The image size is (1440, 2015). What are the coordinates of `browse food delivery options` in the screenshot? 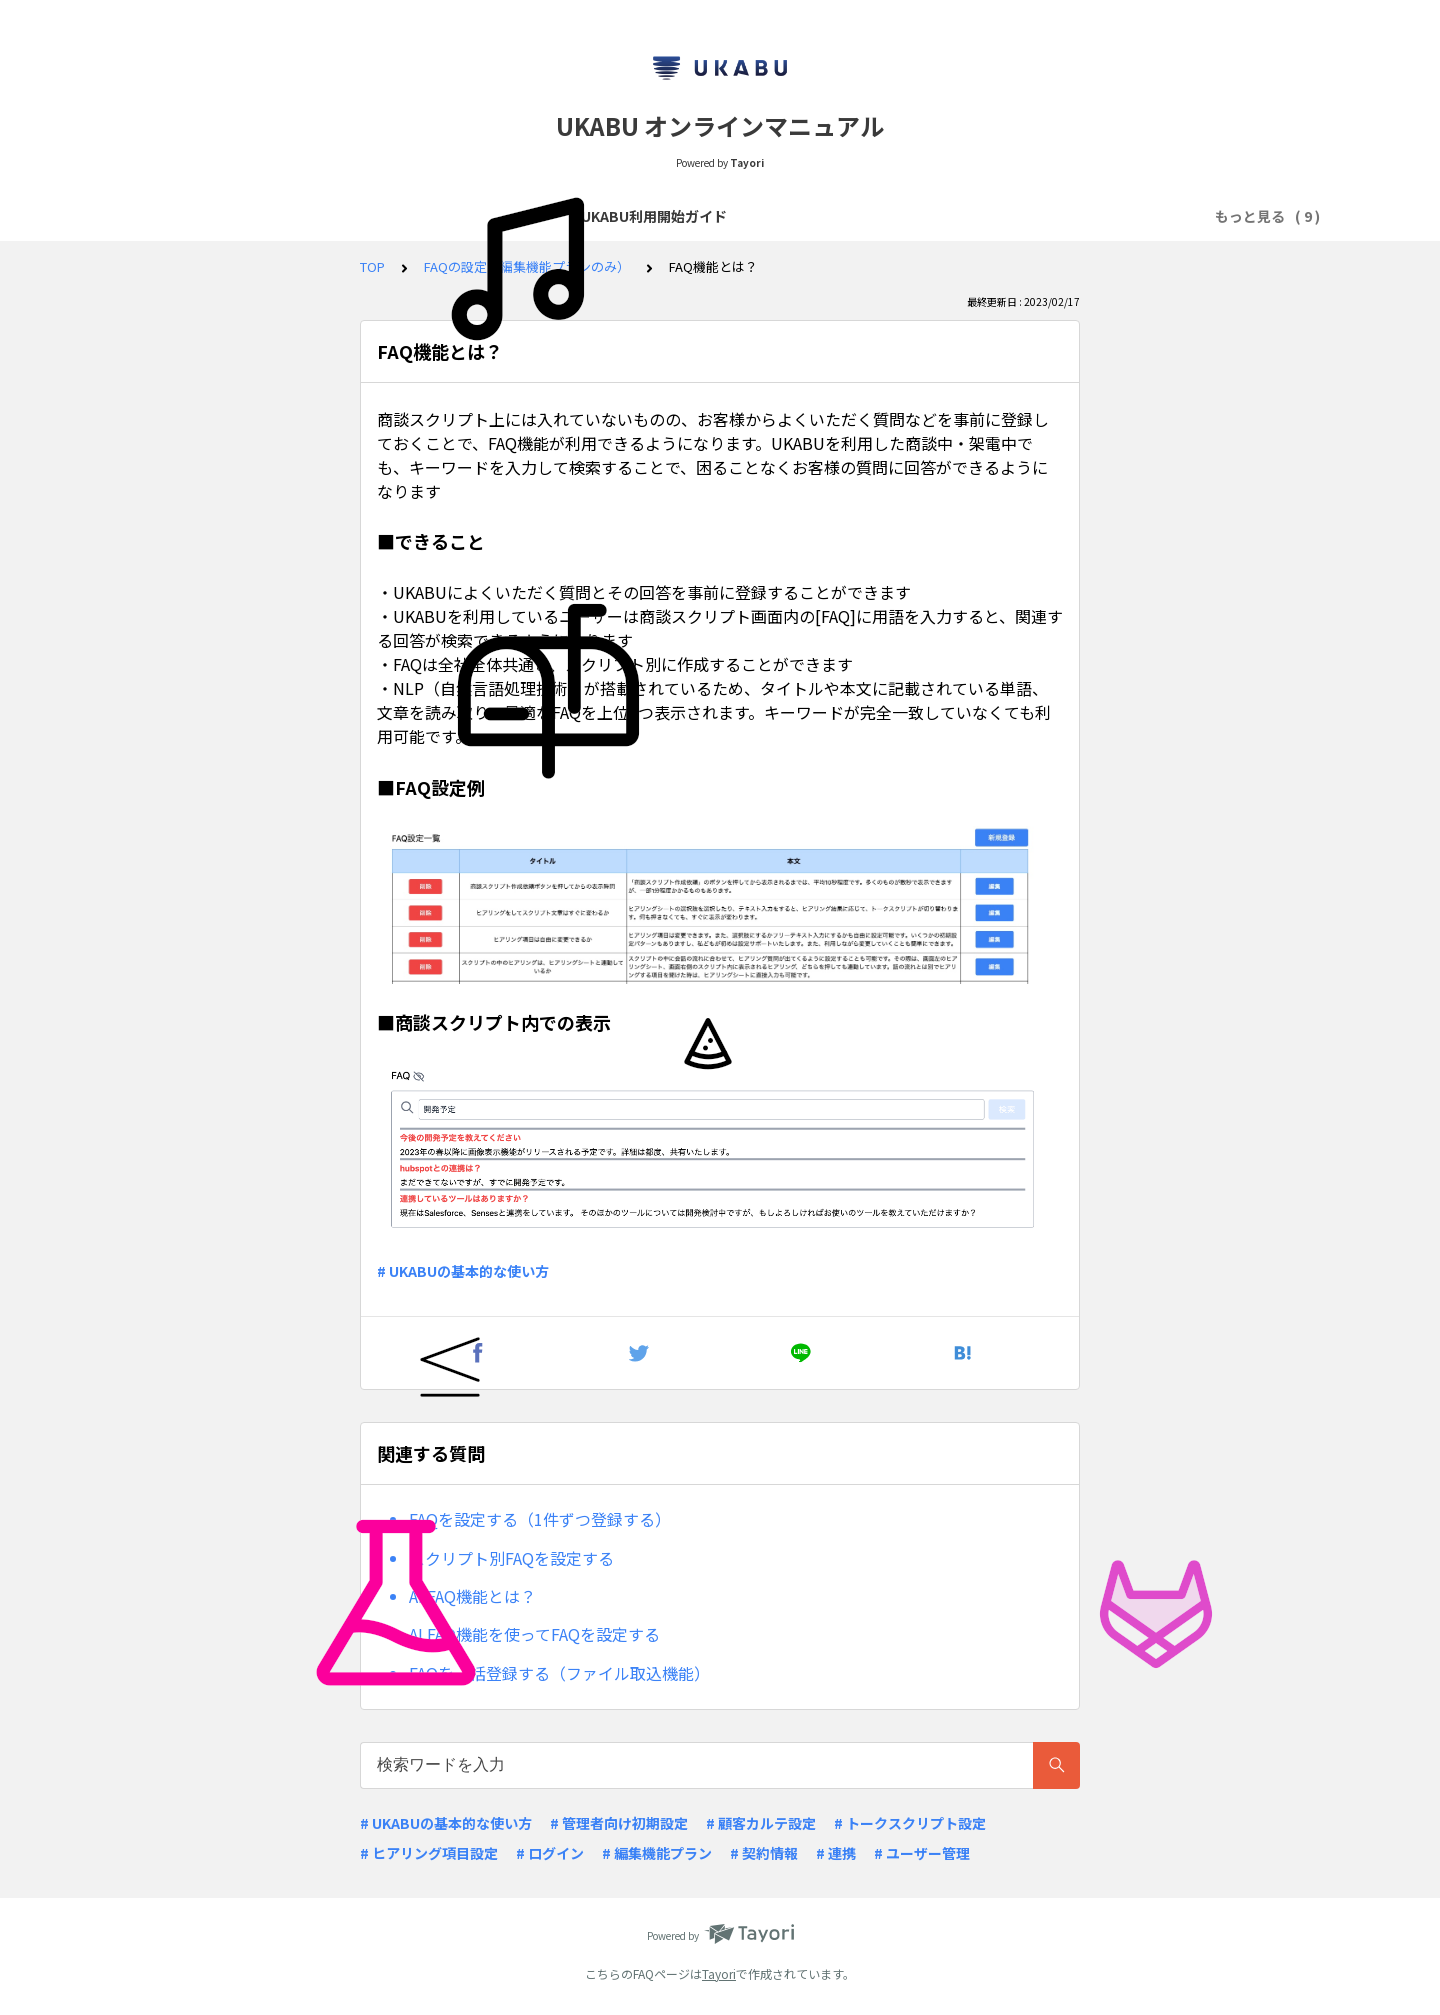 It's located at (708, 1043).